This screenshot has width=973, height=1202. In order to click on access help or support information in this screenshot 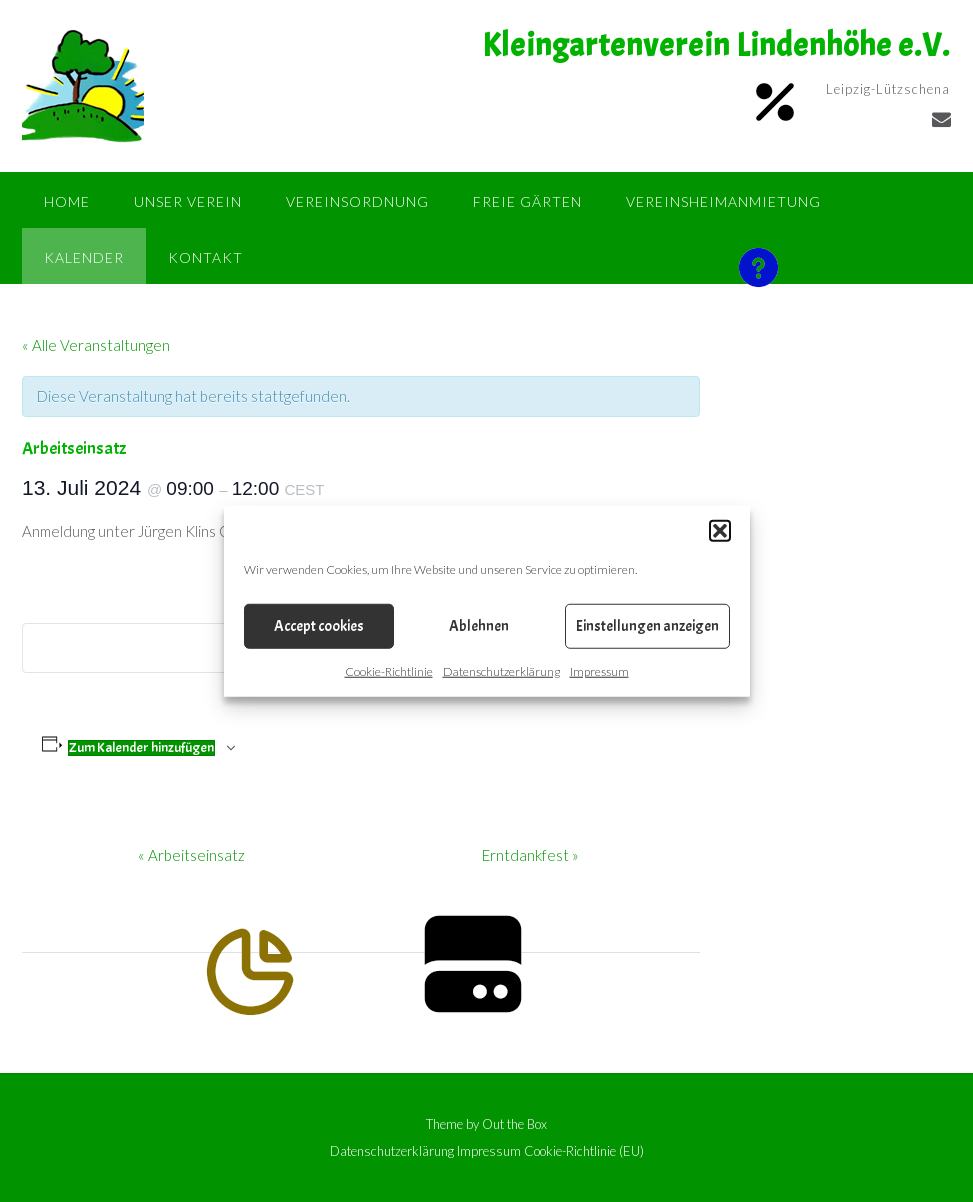, I will do `click(758, 267)`.